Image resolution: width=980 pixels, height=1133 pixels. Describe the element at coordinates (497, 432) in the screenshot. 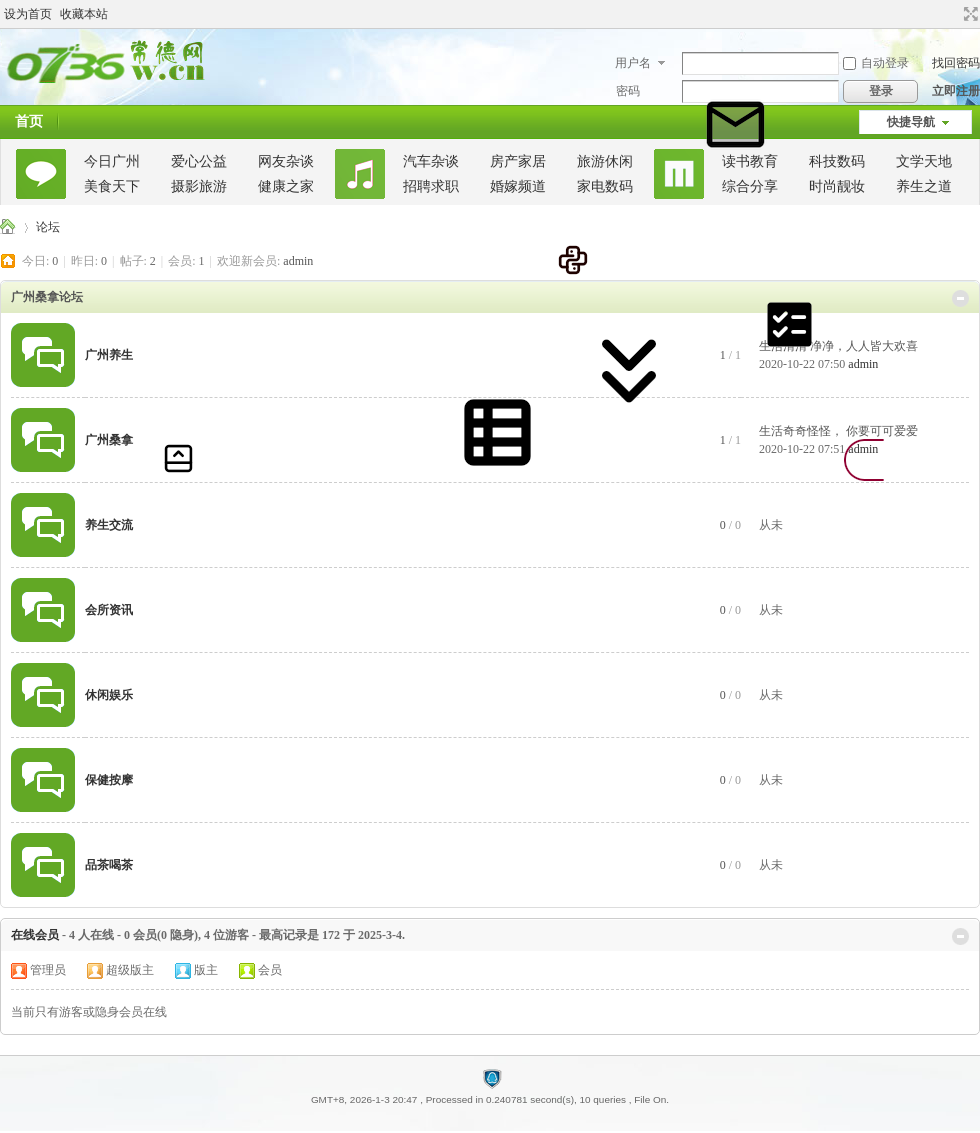

I see `switch to list view` at that location.